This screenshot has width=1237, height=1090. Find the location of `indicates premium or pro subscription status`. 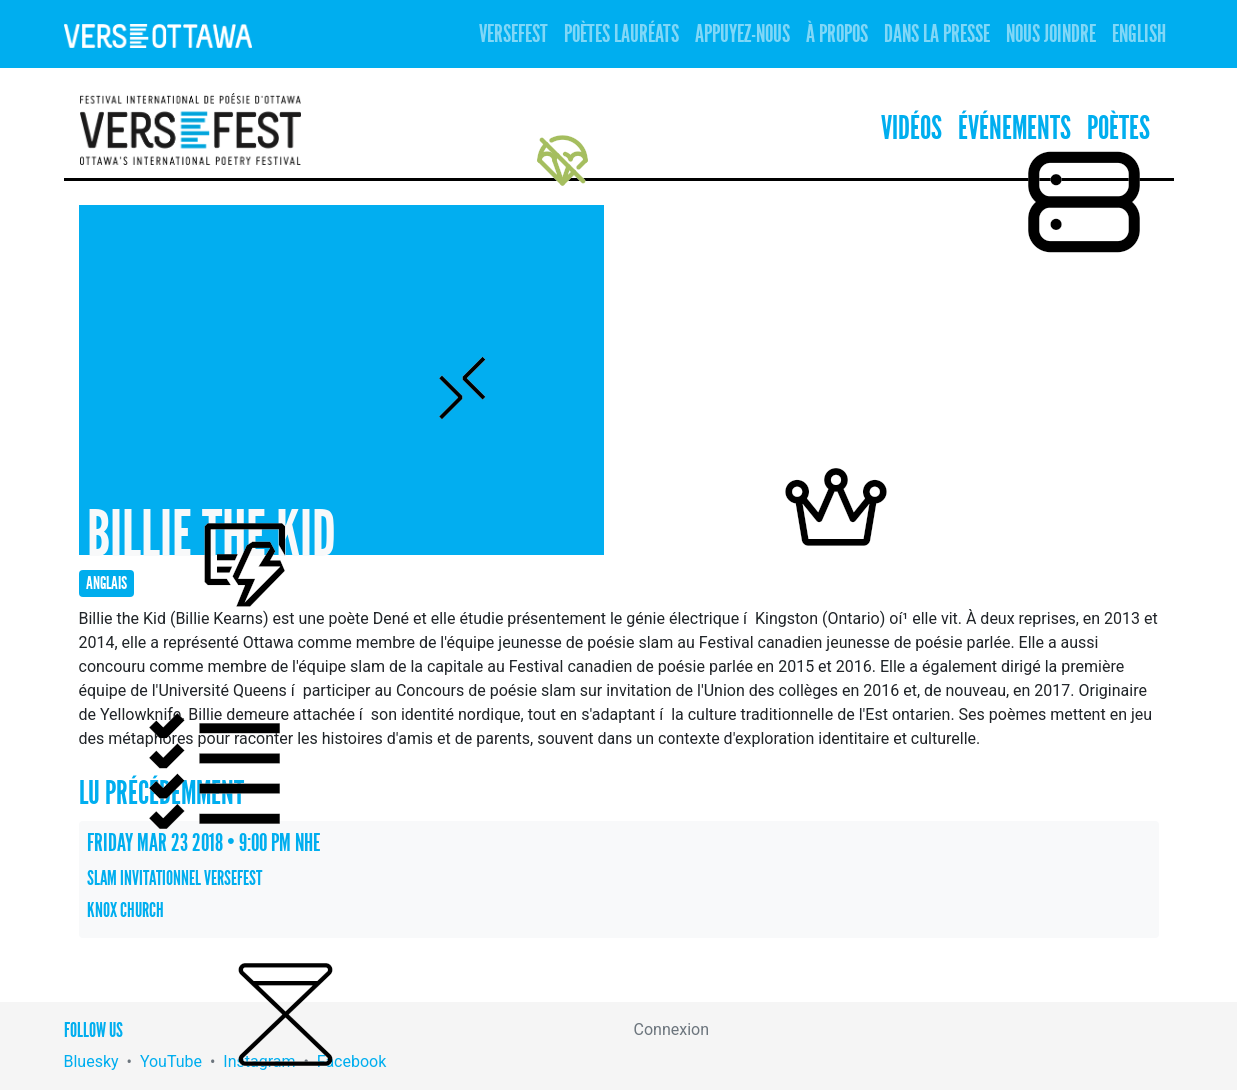

indicates premium or pro subscription status is located at coordinates (836, 512).